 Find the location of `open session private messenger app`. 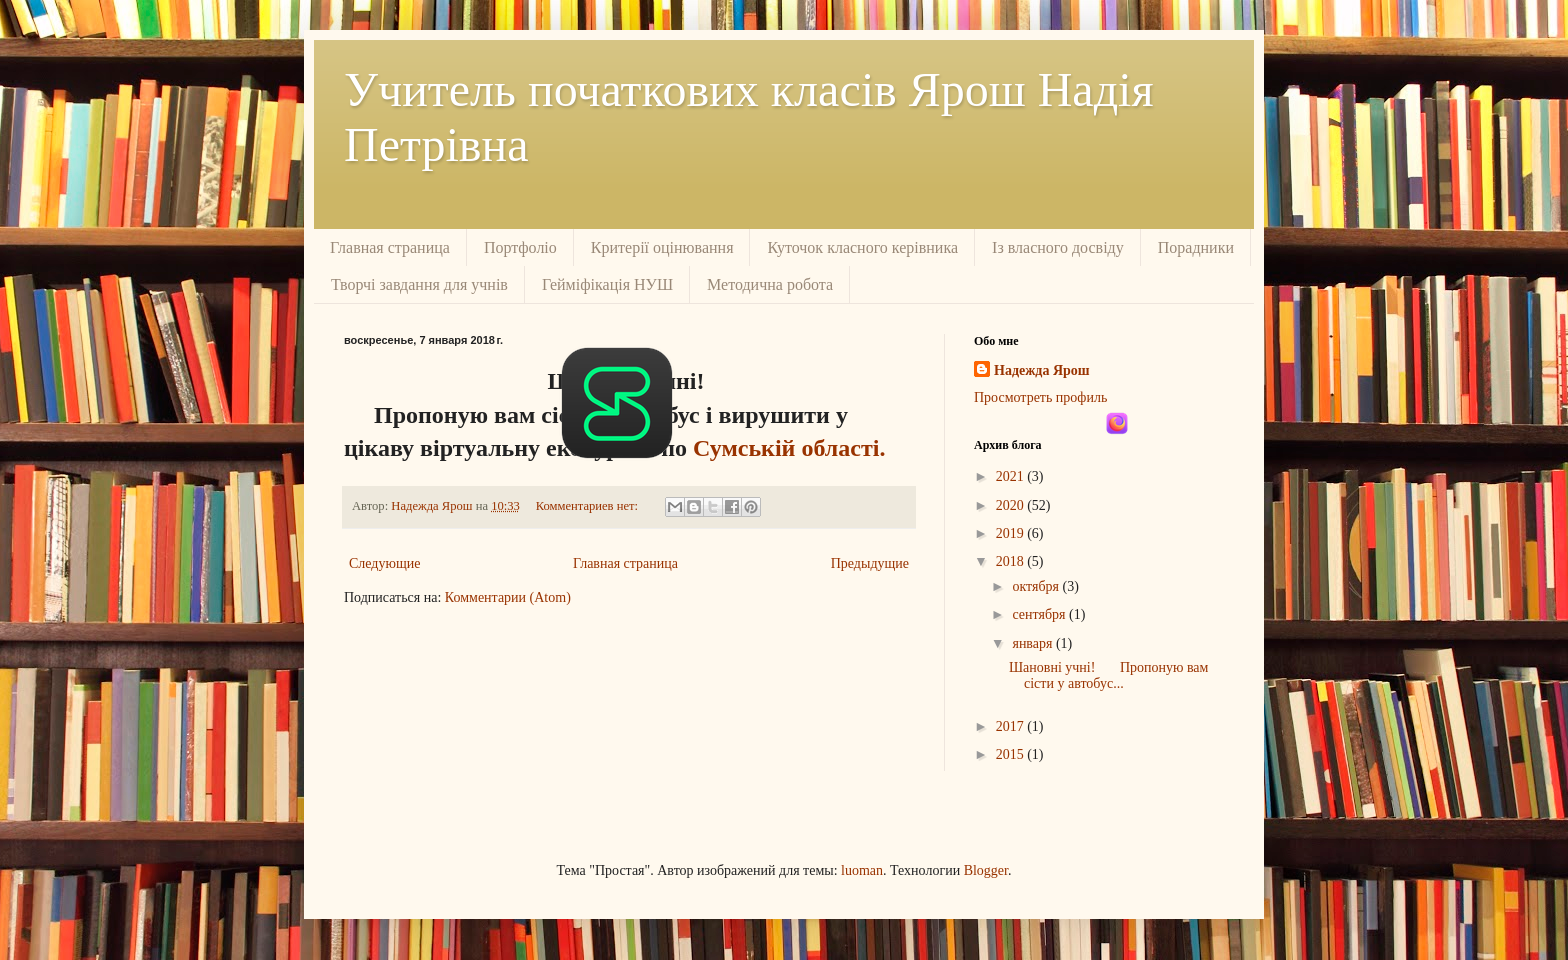

open session private messenger app is located at coordinates (617, 403).